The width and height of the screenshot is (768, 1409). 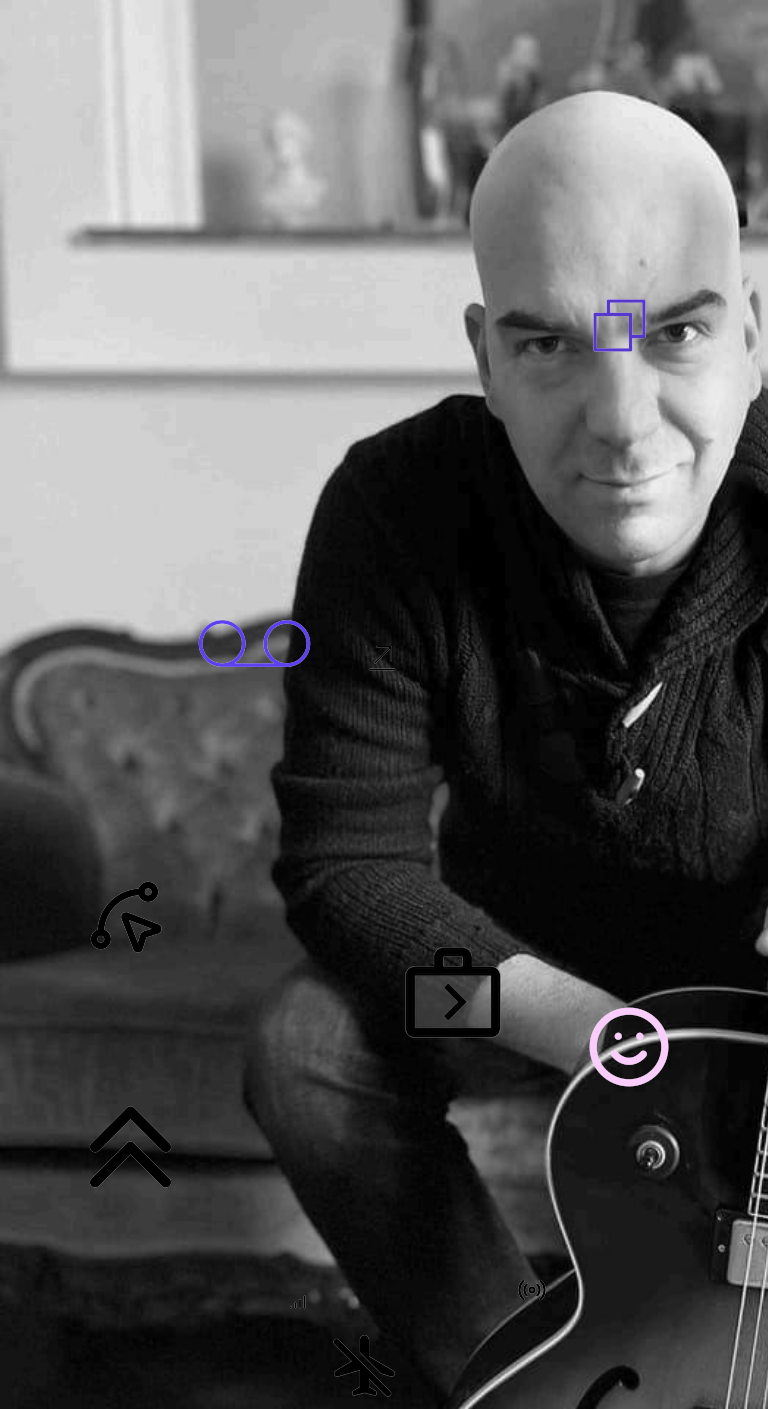 I want to click on access radio or audio streaming, so click(x=532, y=1290).